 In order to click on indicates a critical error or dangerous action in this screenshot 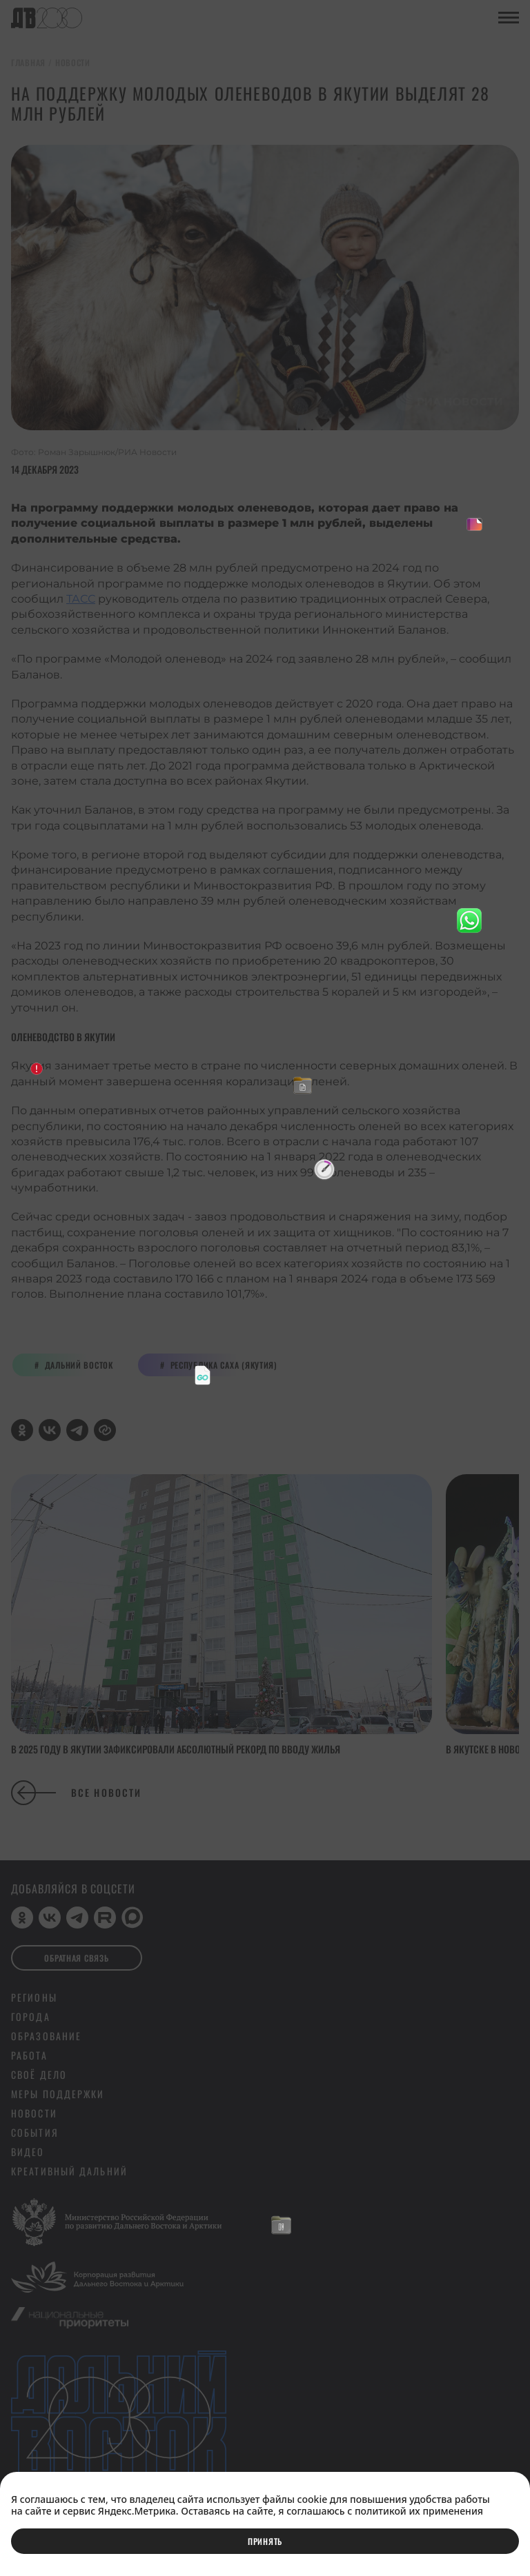, I will do `click(37, 1069)`.